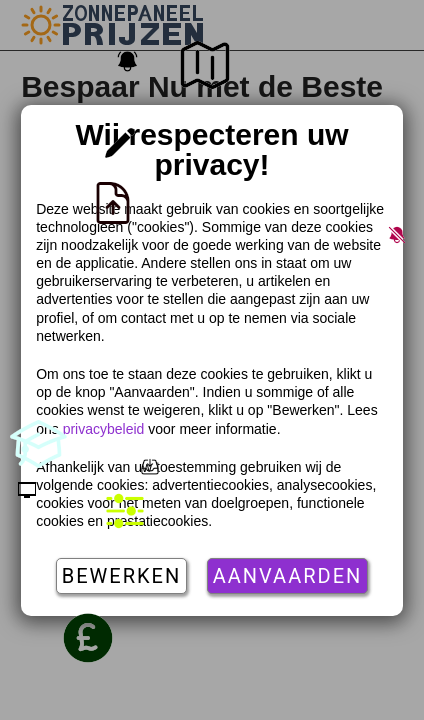  What do you see at coordinates (127, 61) in the screenshot?
I see `new notification alert` at bounding box center [127, 61].